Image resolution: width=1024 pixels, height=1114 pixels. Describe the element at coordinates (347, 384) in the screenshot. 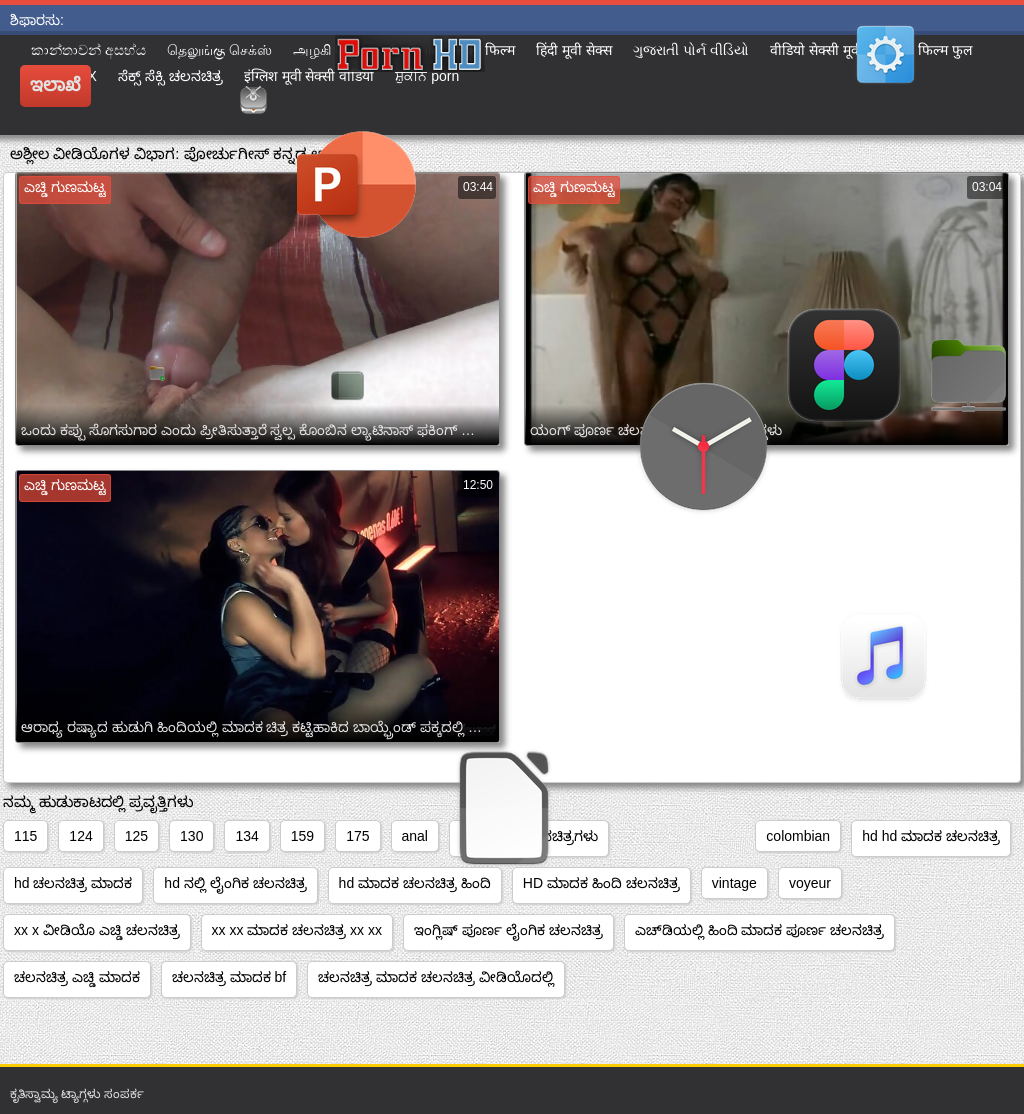

I see `access your desktop folder` at that location.